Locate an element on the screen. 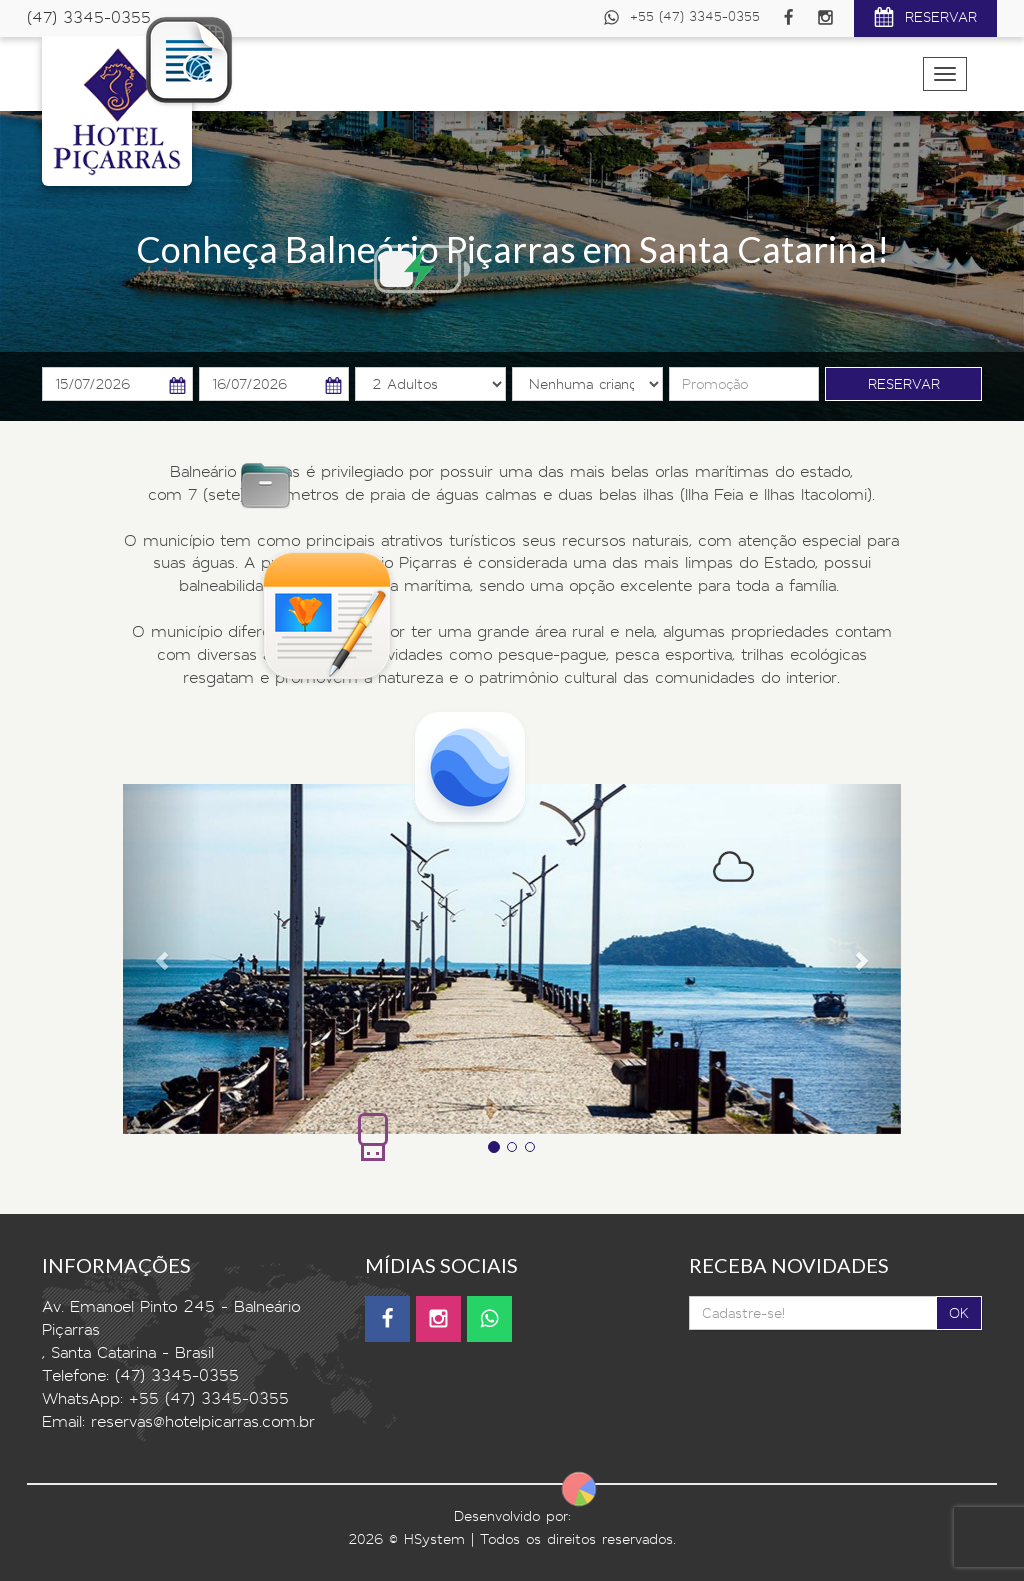 The height and width of the screenshot is (1581, 1024). open disk usage analyzer is located at coordinates (579, 1489).